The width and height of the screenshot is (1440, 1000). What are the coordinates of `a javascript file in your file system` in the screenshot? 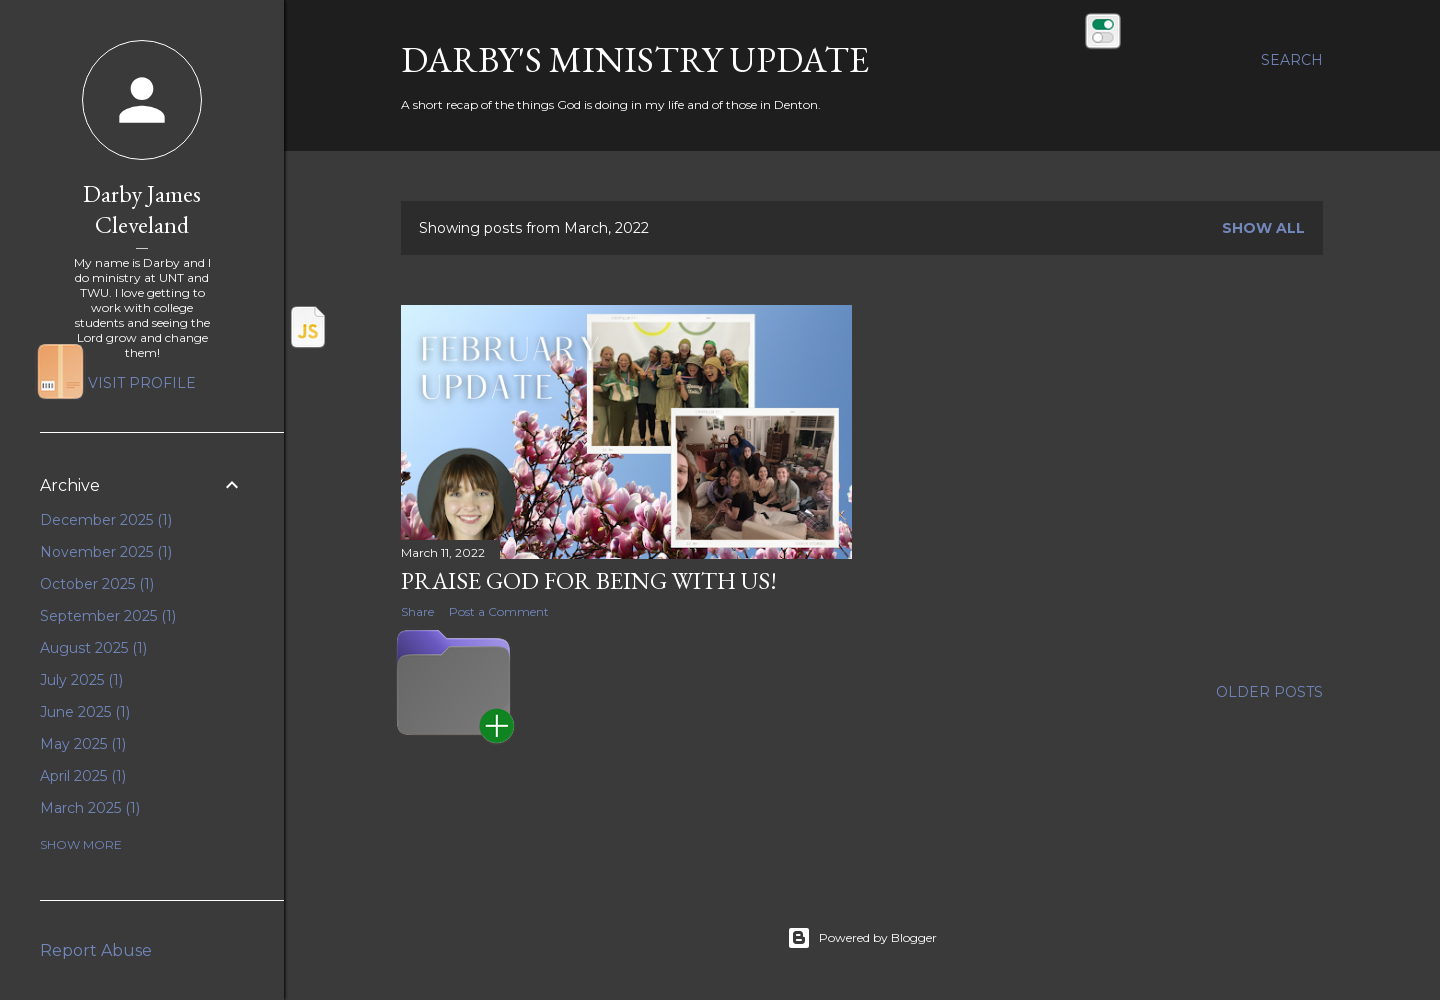 It's located at (308, 327).